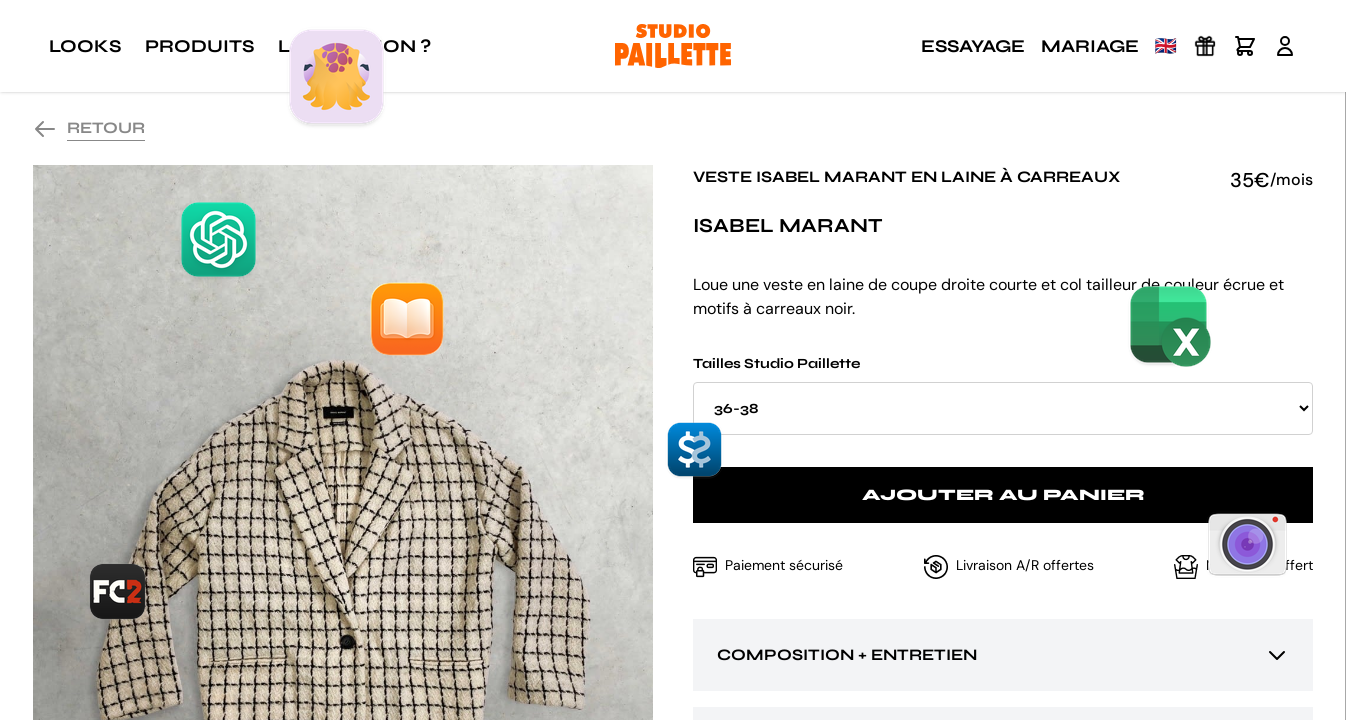 The image size is (1346, 720). What do you see at coordinates (1247, 544) in the screenshot?
I see `open the camera app` at bounding box center [1247, 544].